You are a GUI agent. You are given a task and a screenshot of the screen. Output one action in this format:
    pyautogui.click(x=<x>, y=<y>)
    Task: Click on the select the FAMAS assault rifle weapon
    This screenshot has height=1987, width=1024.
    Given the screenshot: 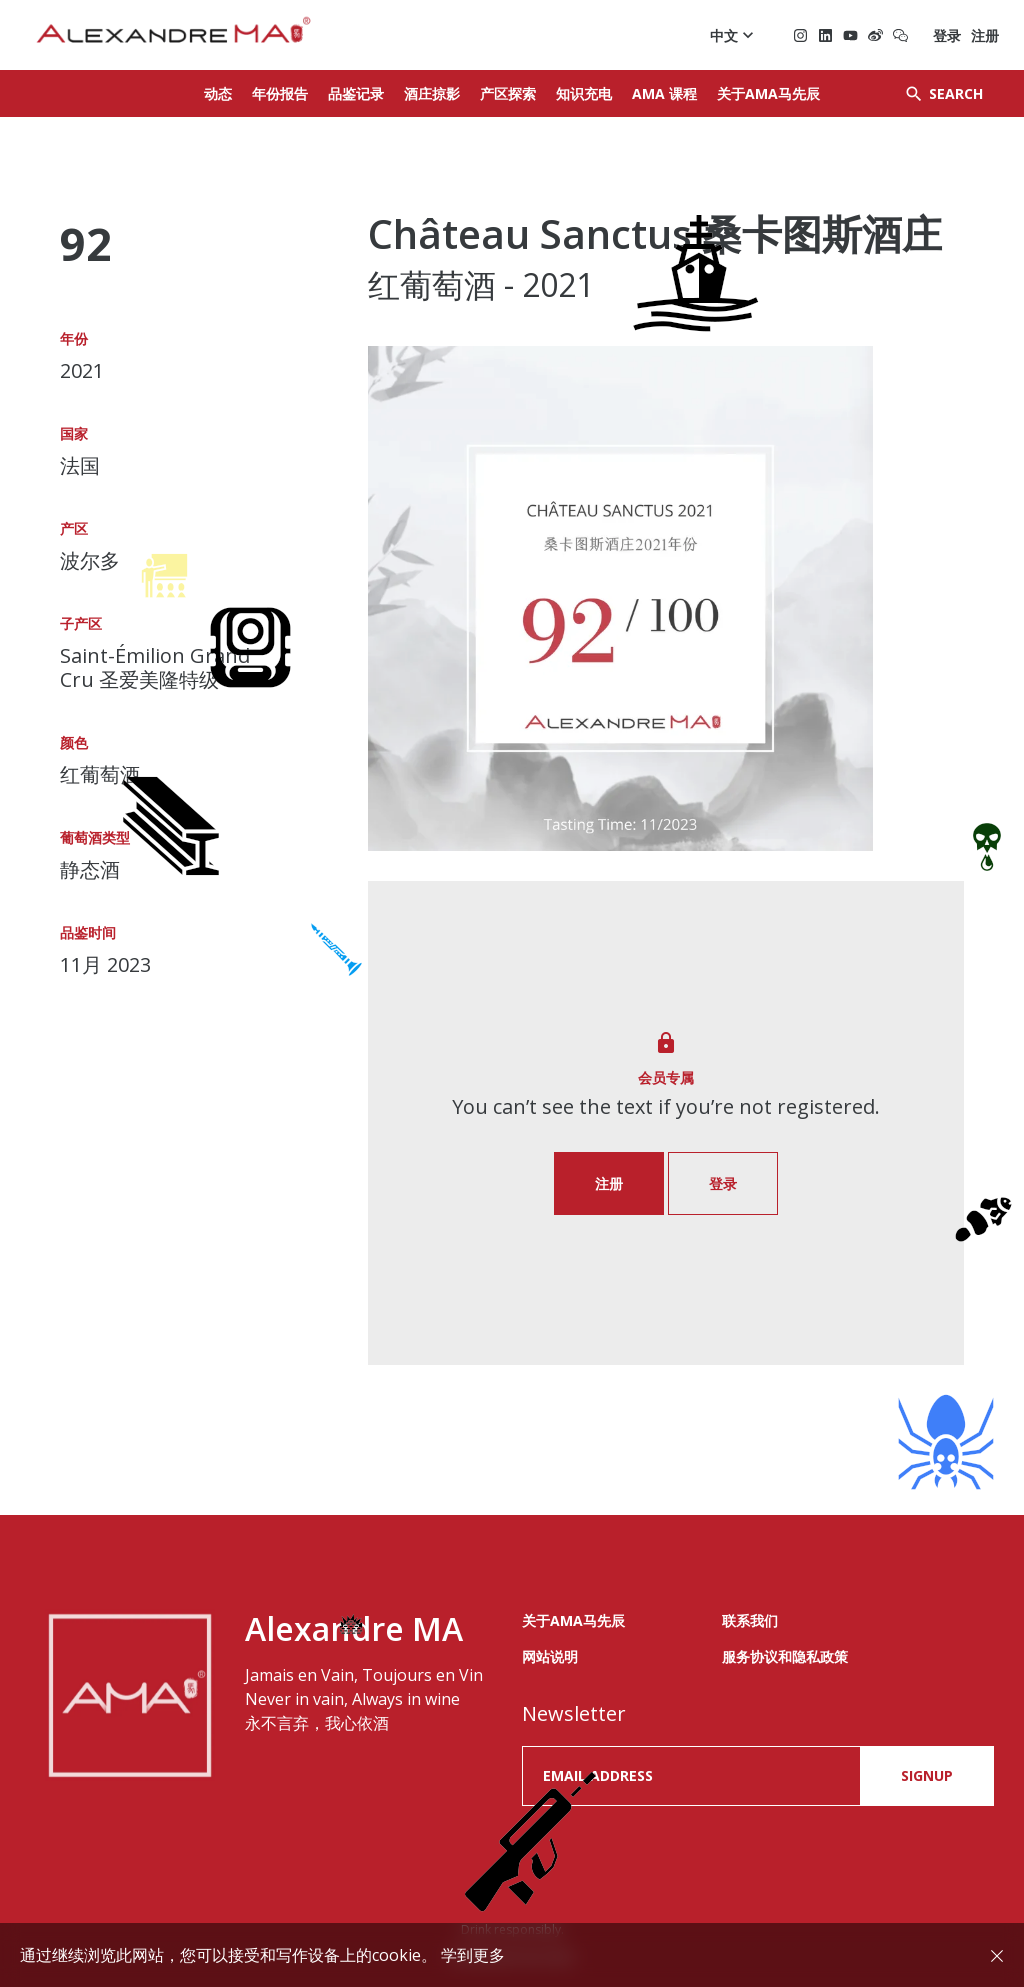 What is the action you would take?
    pyautogui.click(x=530, y=1841)
    